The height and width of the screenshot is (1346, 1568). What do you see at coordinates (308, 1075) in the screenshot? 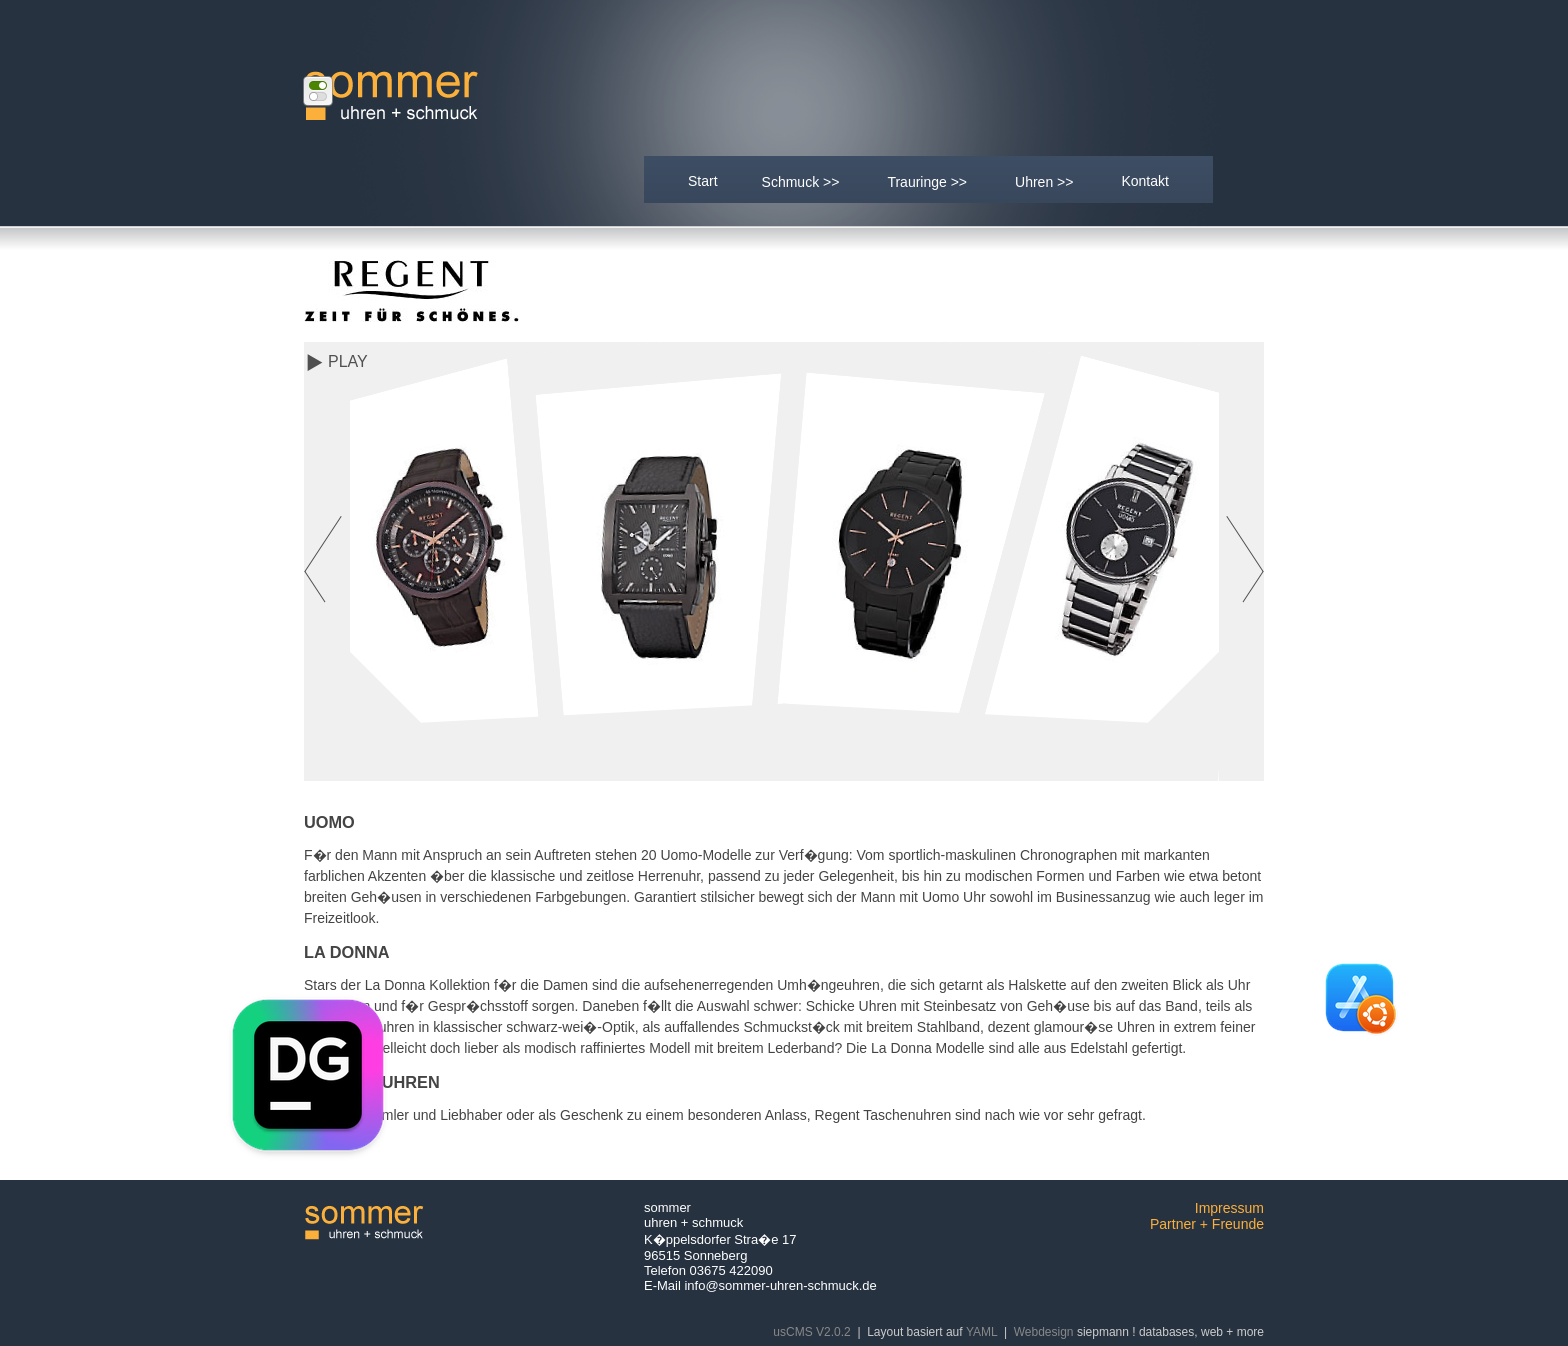
I see `open datagrip database ide` at bounding box center [308, 1075].